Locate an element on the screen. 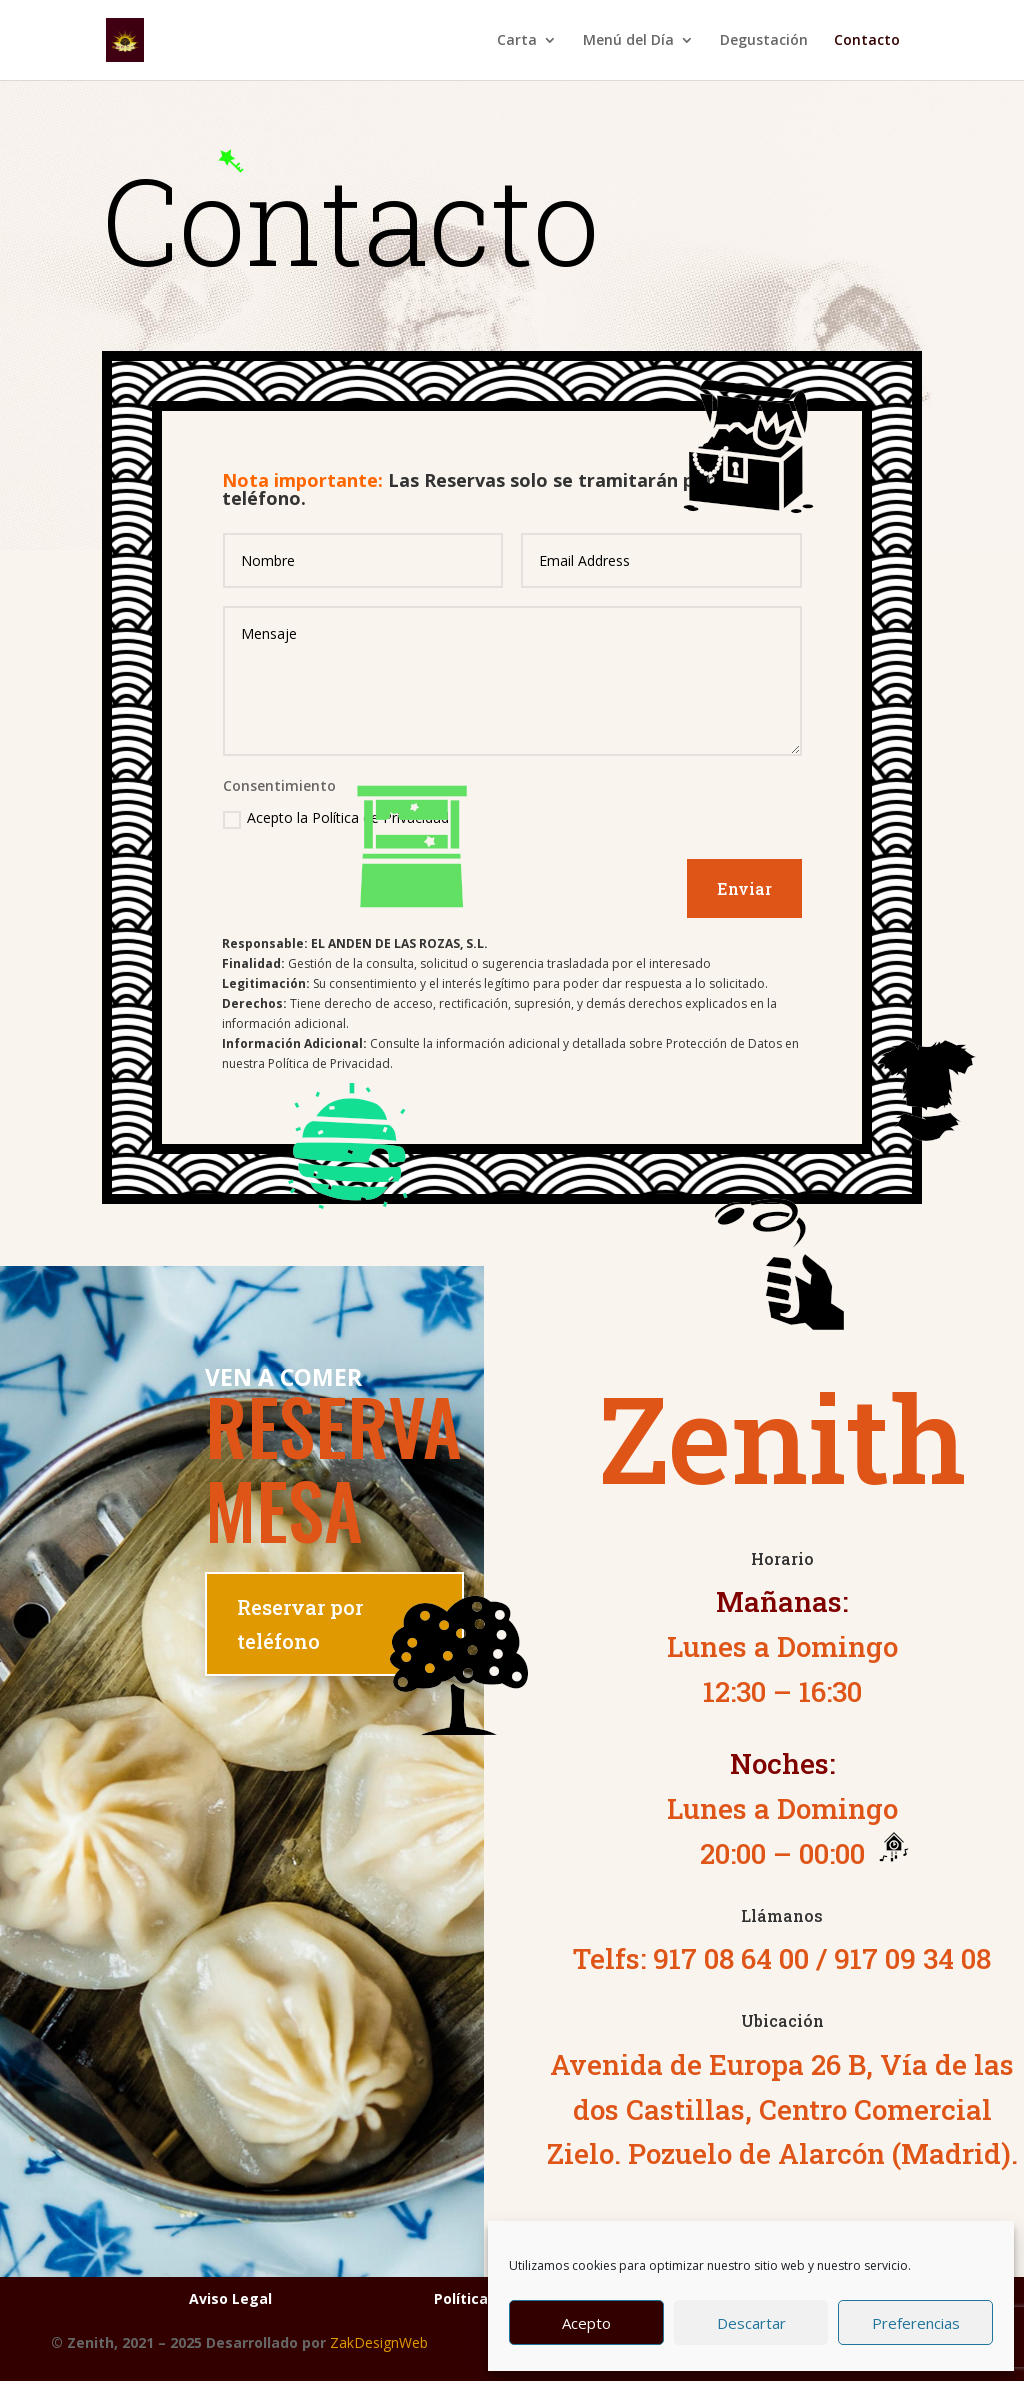 The height and width of the screenshot is (2381, 1024). equip fur armor or primitive clothing is located at coordinates (926, 1090).